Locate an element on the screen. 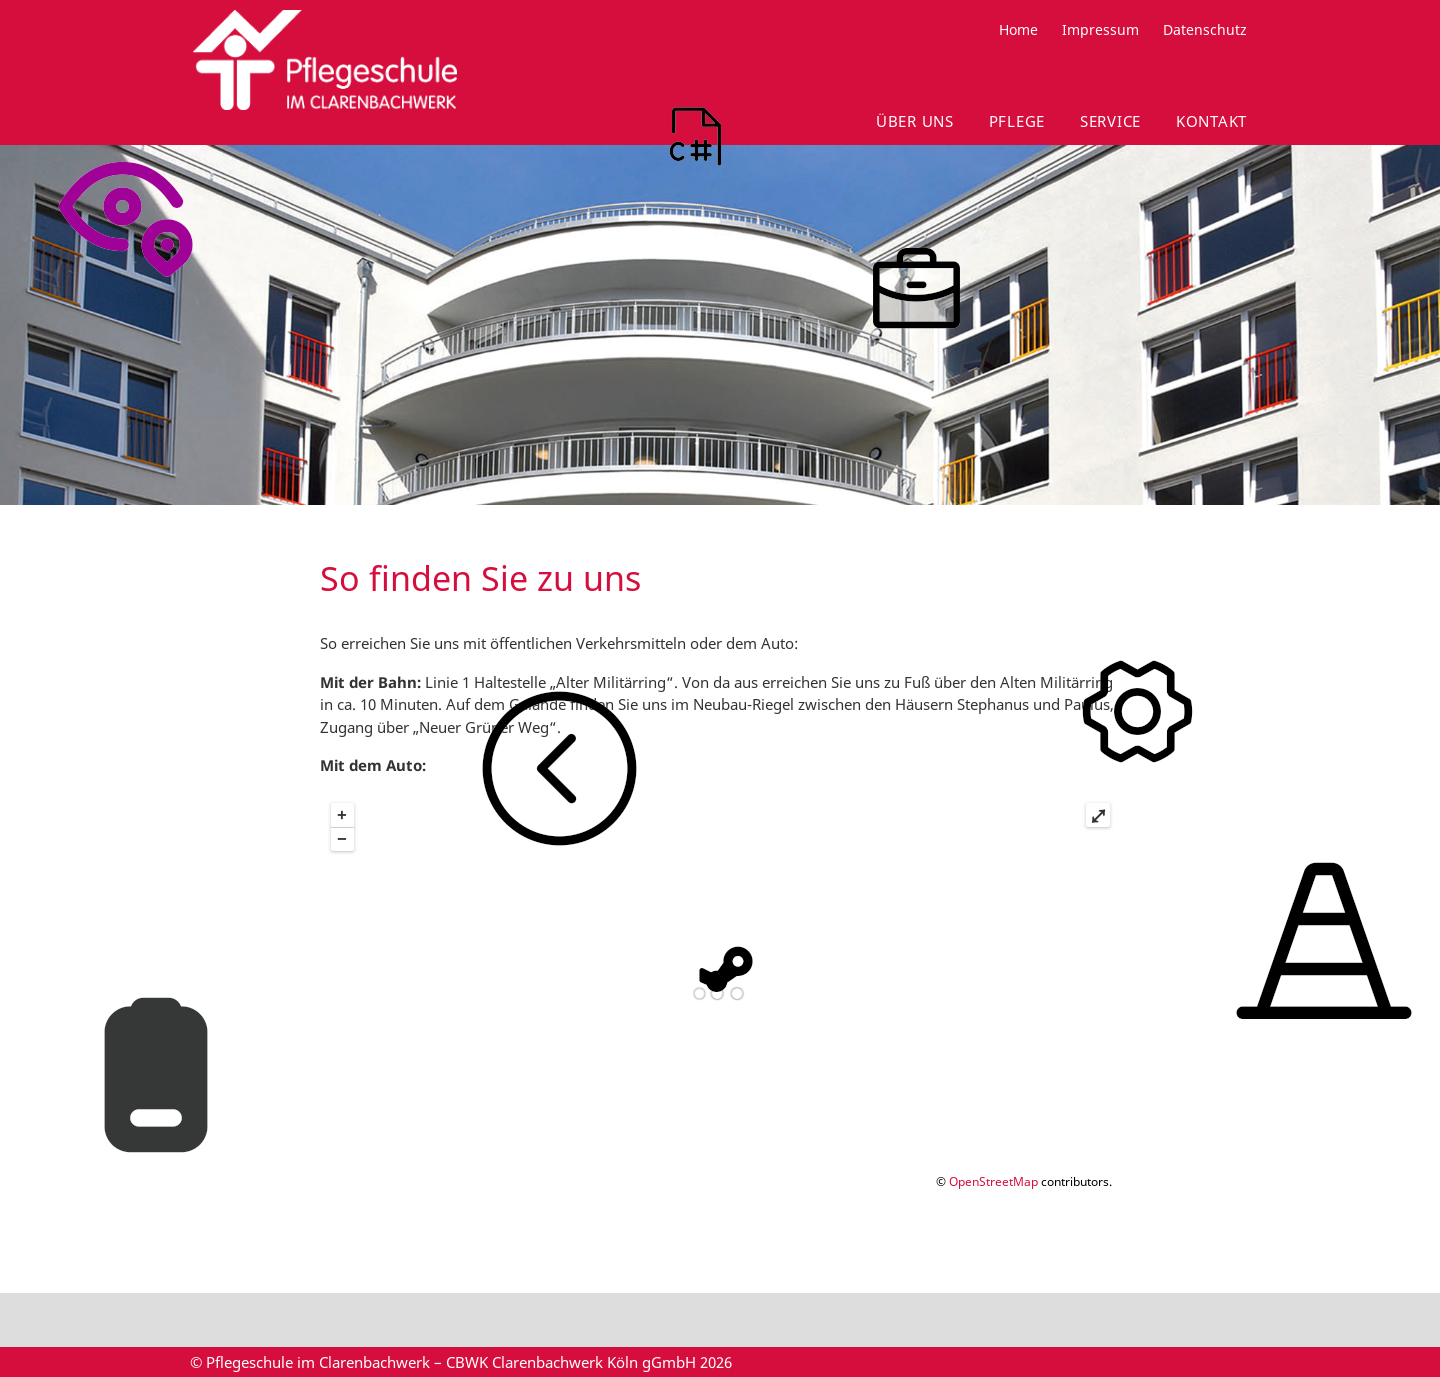  access work or business-related content is located at coordinates (916, 291).